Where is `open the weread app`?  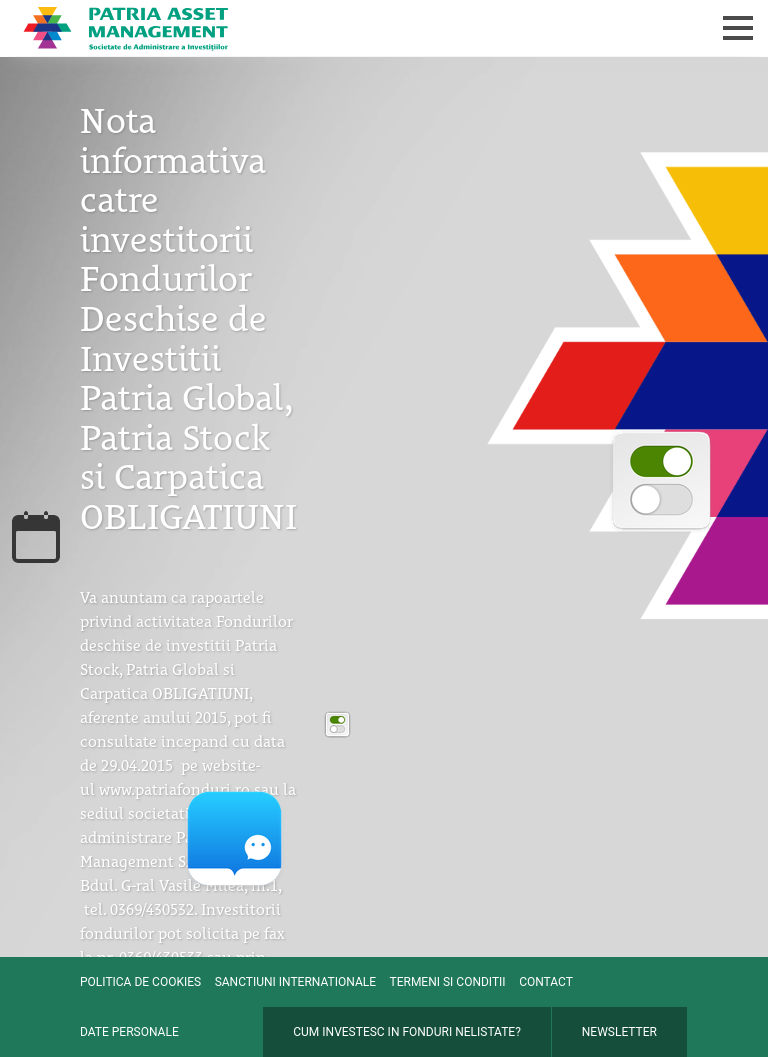 open the weread app is located at coordinates (234, 838).